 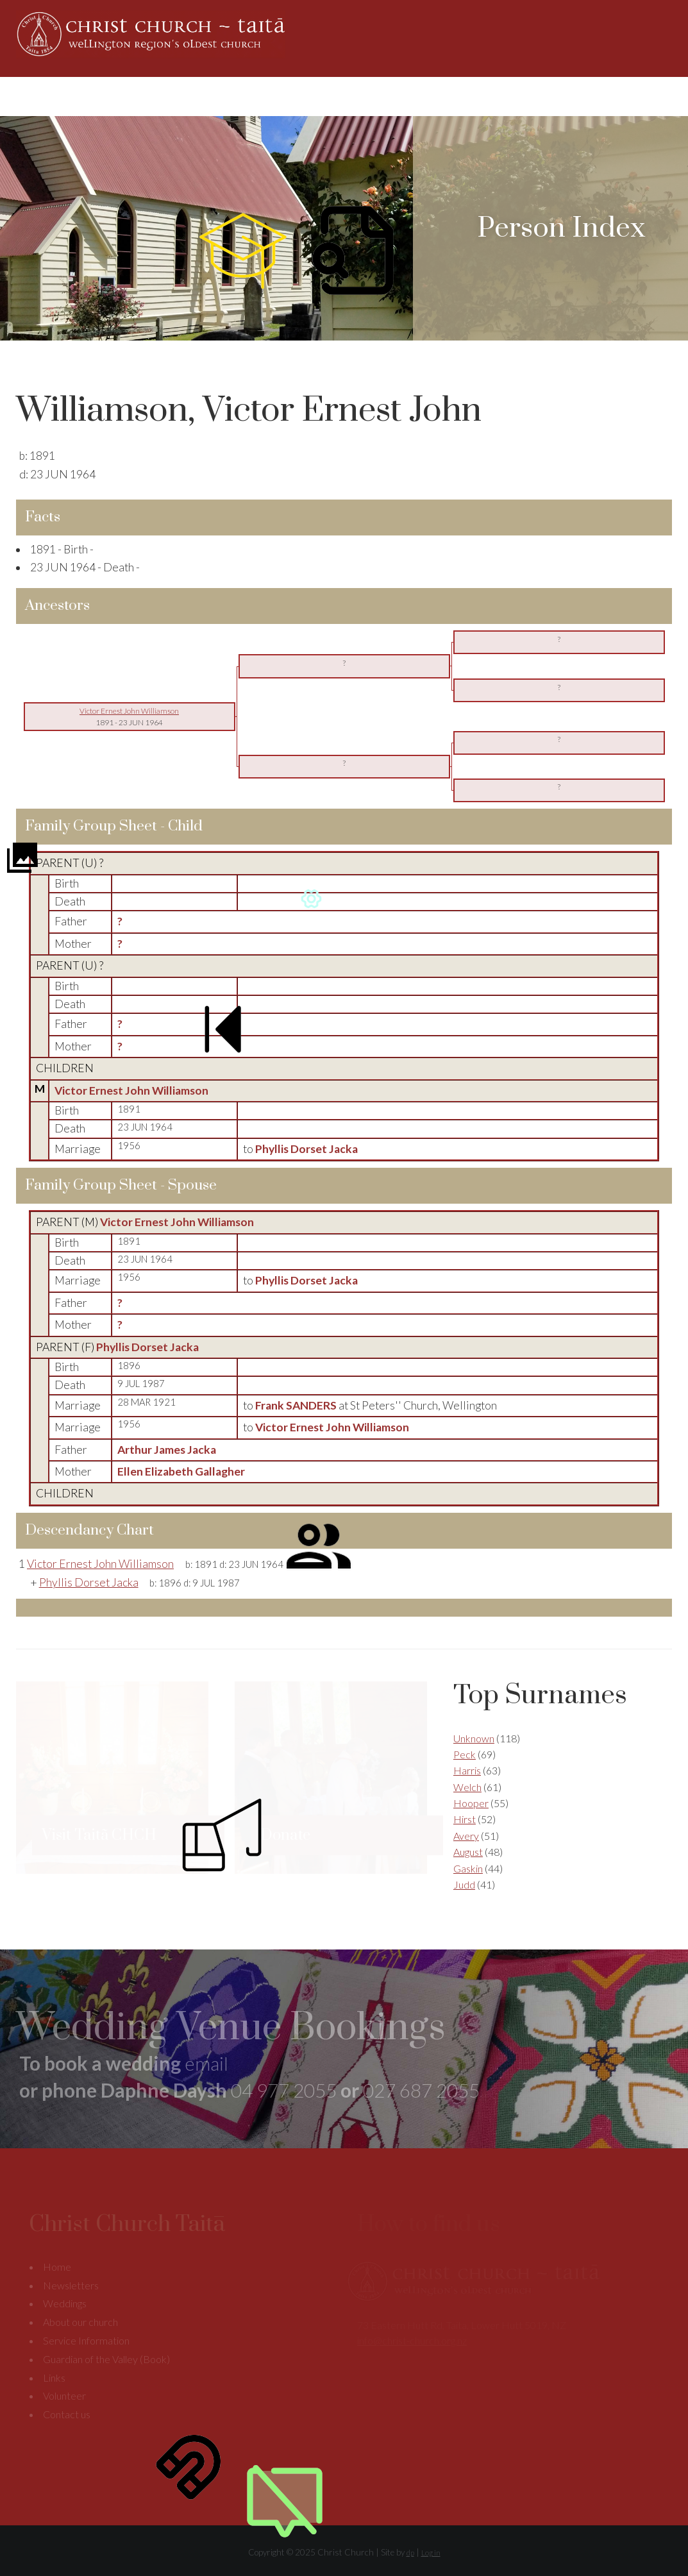 I want to click on search within a document, so click(x=357, y=250).